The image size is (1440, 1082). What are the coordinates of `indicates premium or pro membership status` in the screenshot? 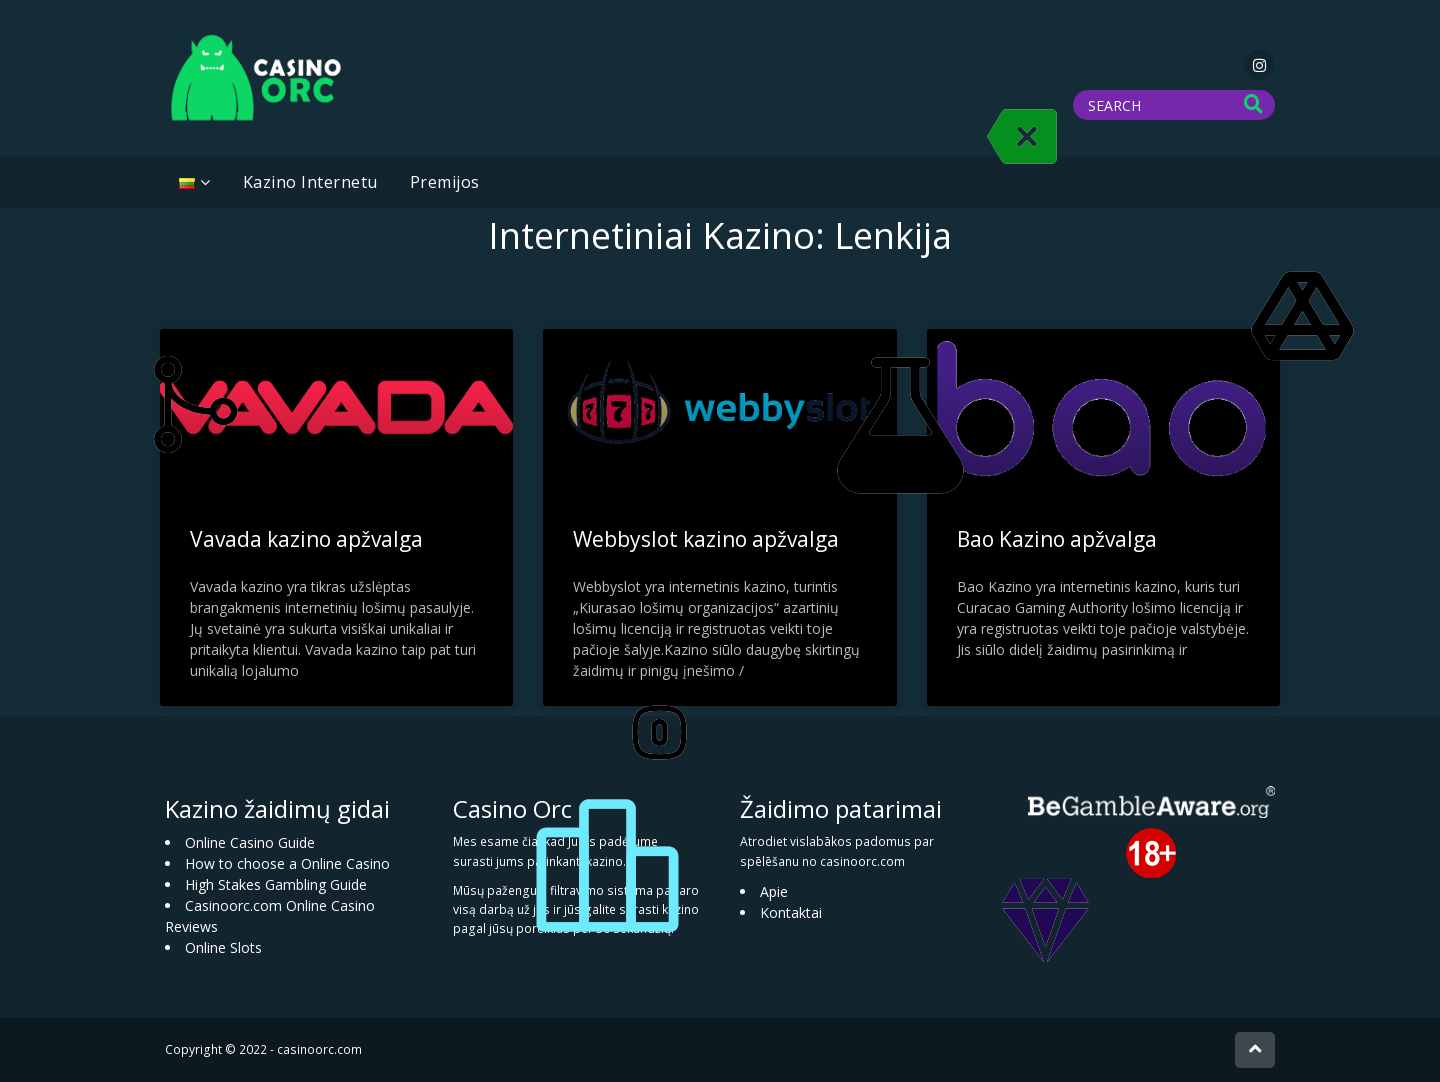 It's located at (1045, 920).